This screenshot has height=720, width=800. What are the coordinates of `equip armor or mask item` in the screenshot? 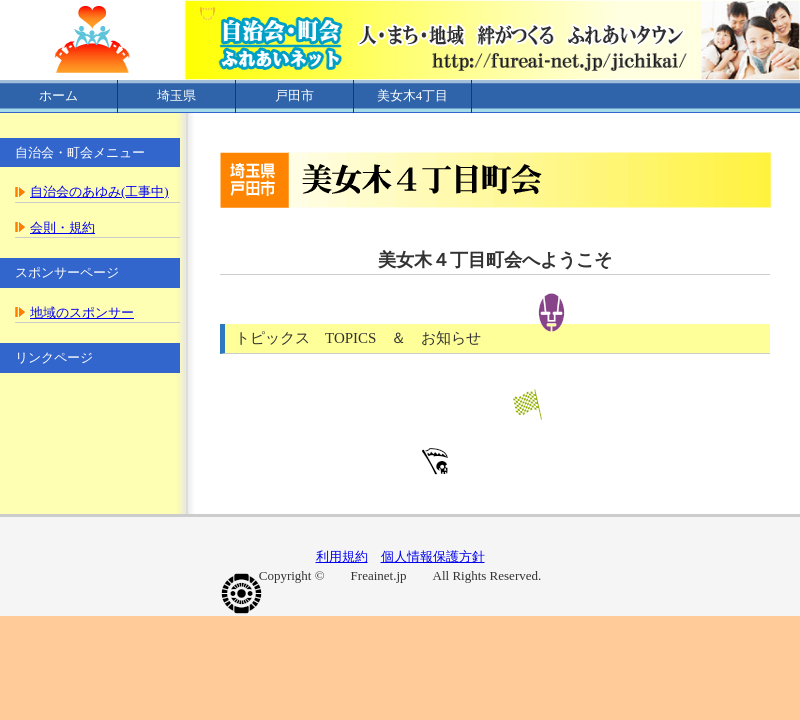 It's located at (551, 312).